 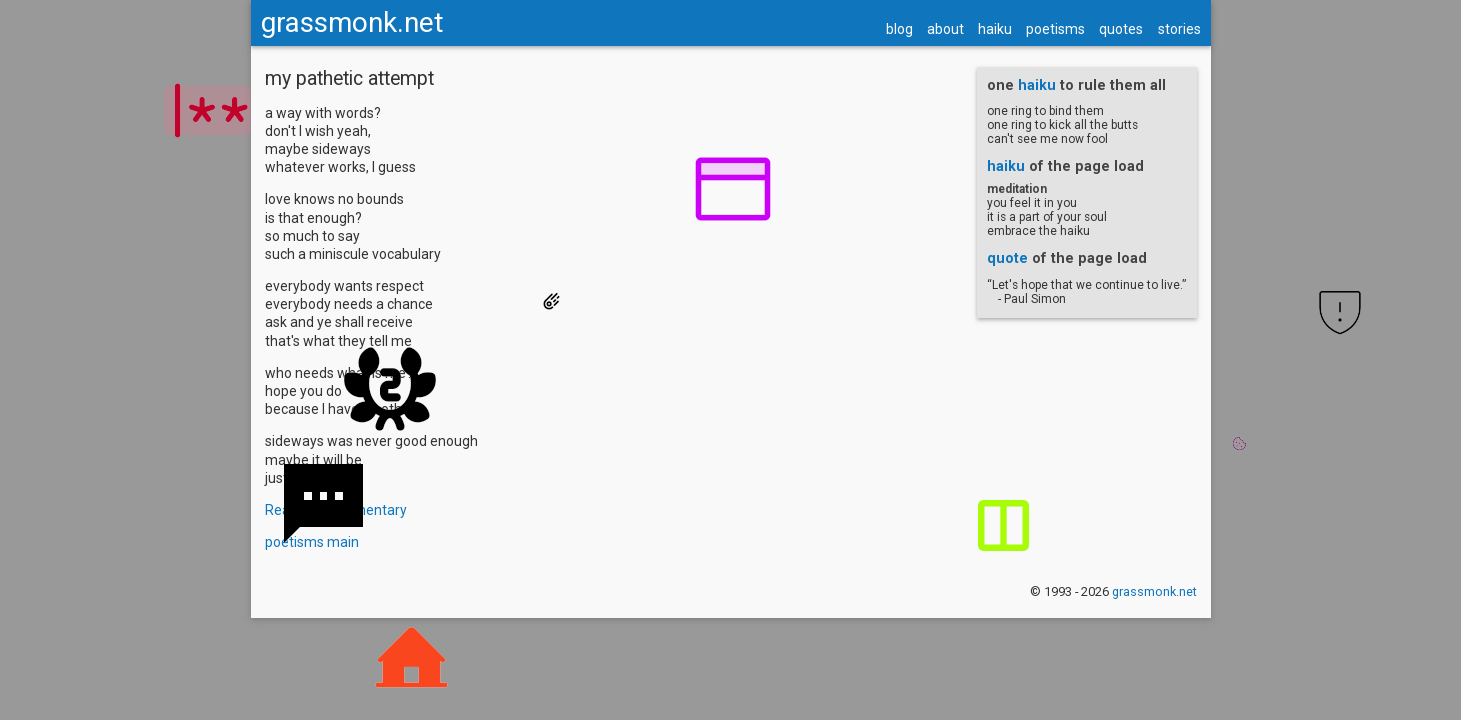 What do you see at coordinates (207, 110) in the screenshot?
I see `enter or manage your password` at bounding box center [207, 110].